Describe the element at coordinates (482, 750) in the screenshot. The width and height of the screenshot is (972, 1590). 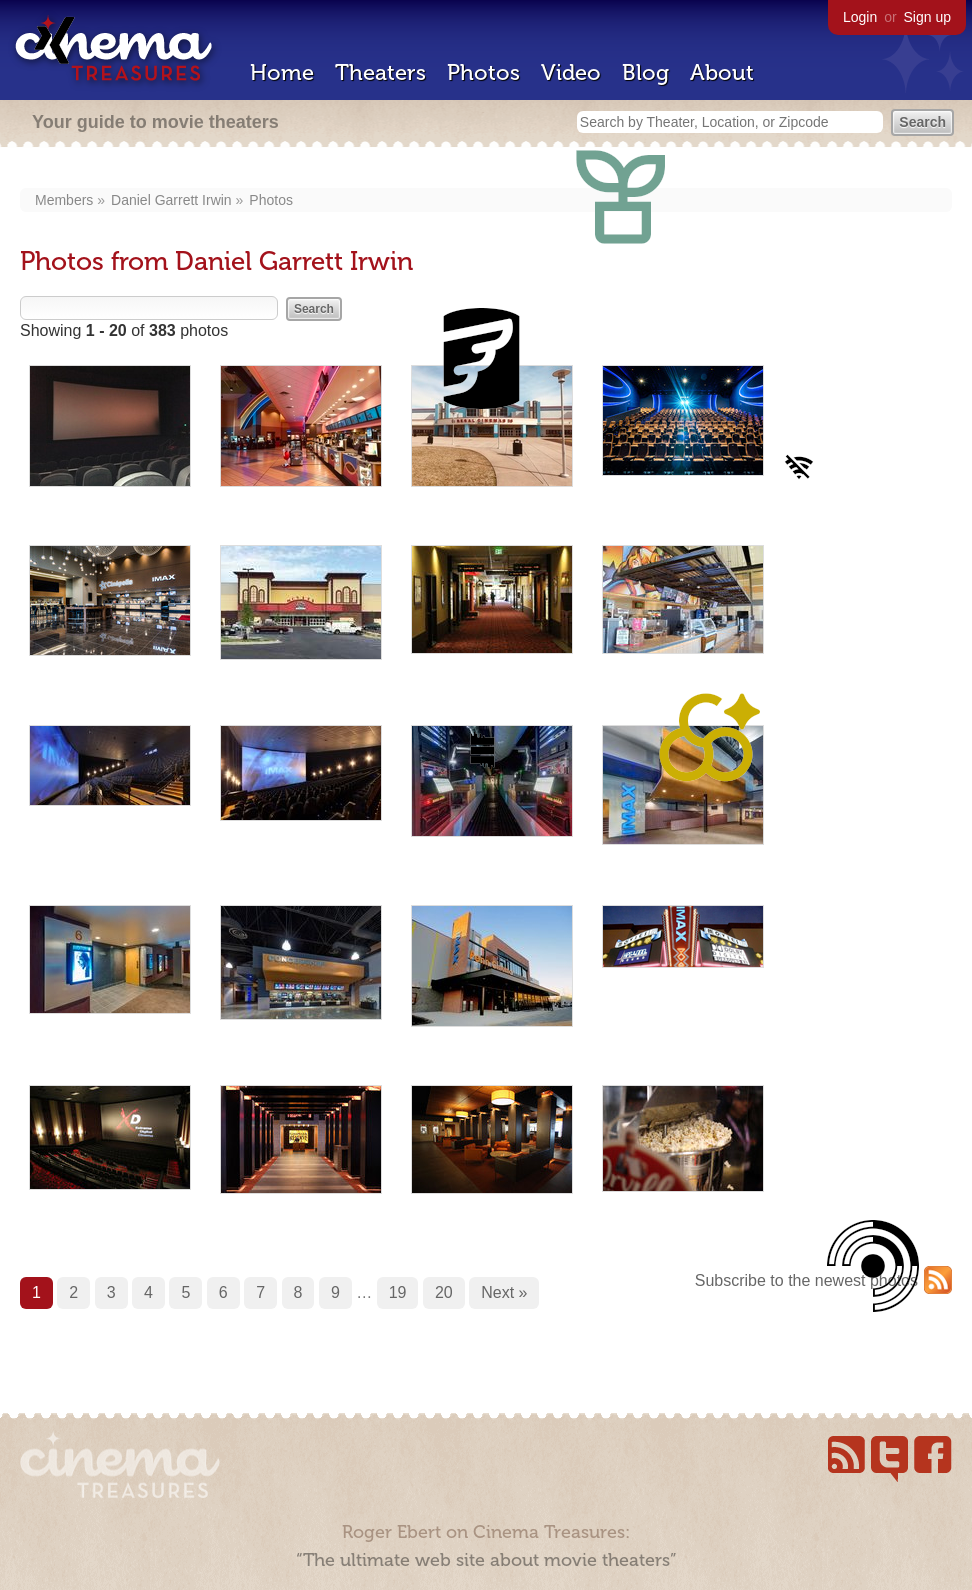
I see `RxDB database logo` at that location.